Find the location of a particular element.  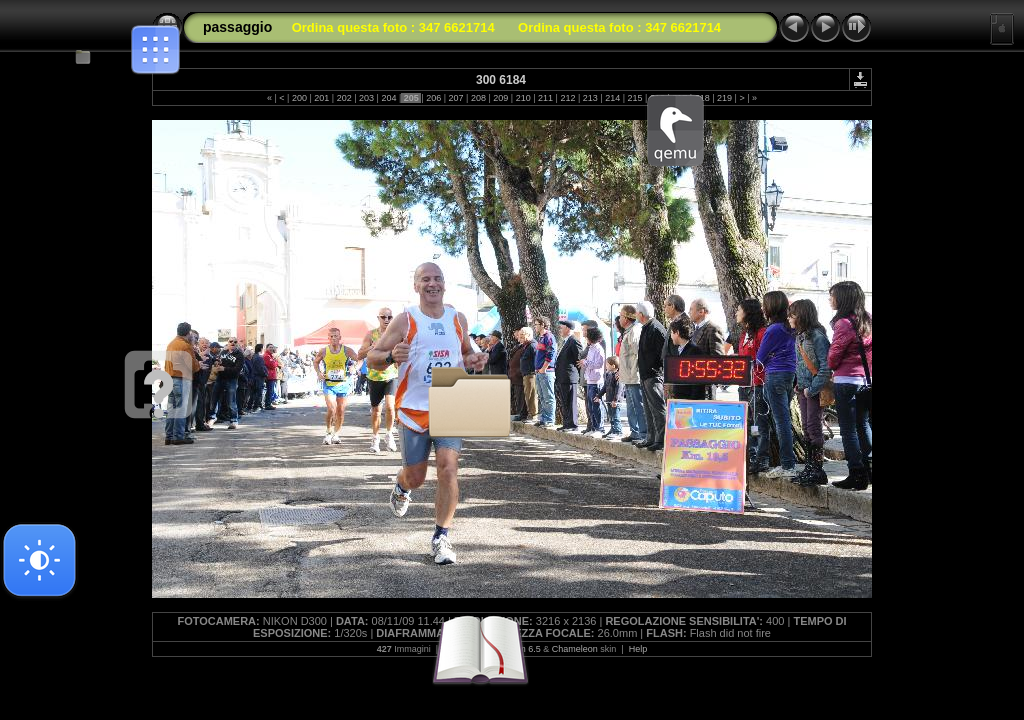

access airport express device in sidebar is located at coordinates (1002, 29).